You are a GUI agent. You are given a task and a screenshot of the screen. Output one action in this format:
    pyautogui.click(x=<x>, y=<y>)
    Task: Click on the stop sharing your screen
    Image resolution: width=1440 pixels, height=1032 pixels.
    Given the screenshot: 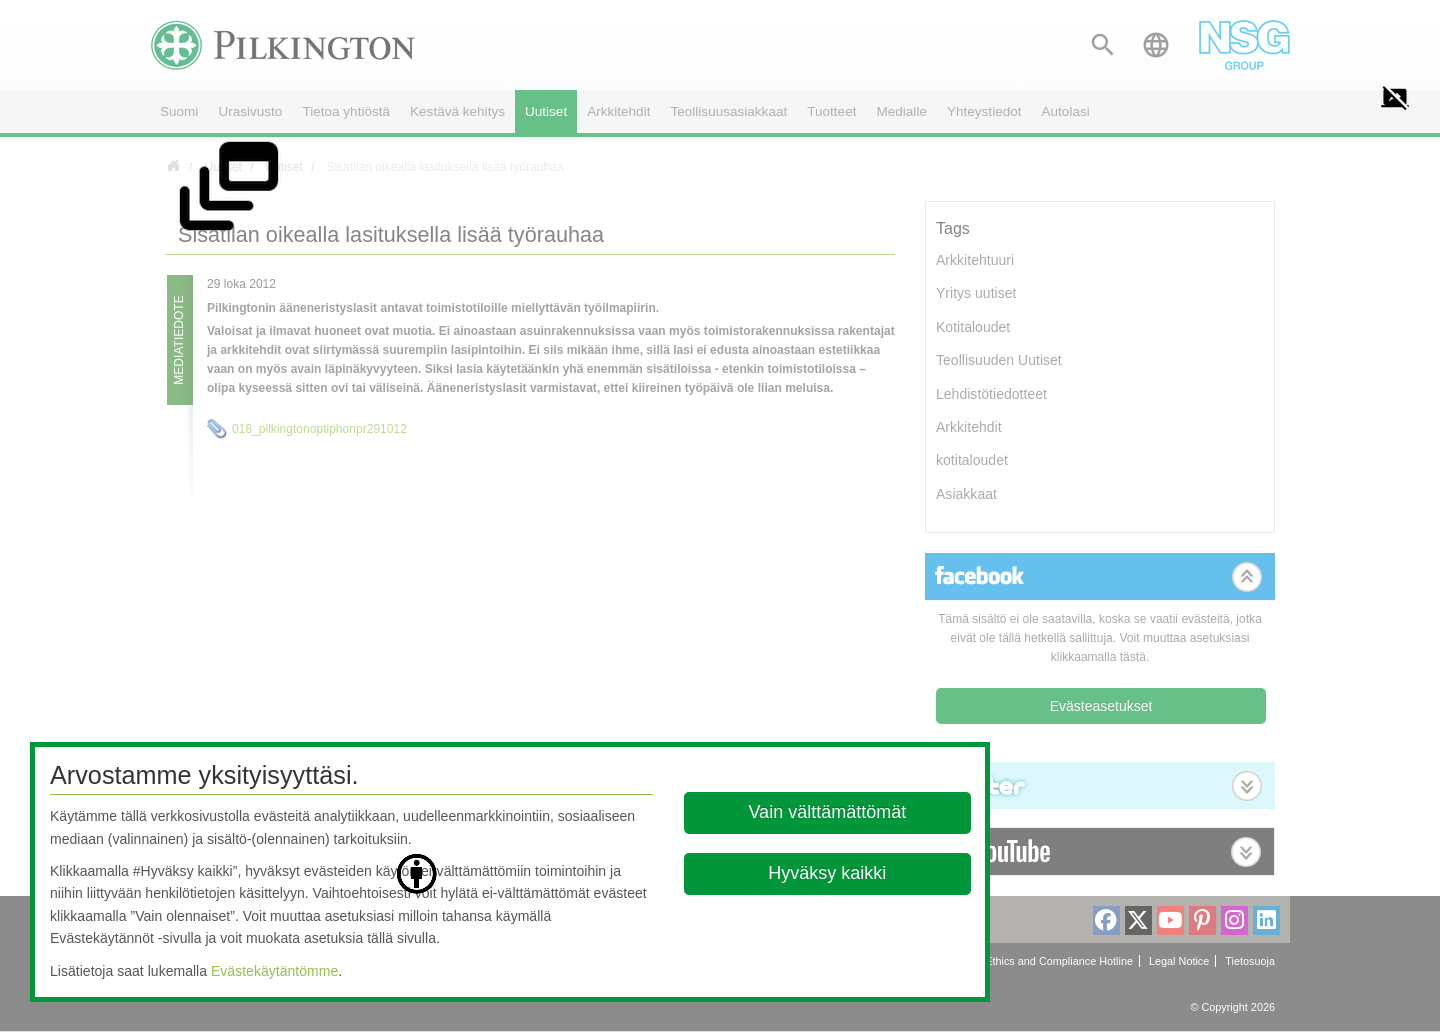 What is the action you would take?
    pyautogui.click(x=1395, y=98)
    